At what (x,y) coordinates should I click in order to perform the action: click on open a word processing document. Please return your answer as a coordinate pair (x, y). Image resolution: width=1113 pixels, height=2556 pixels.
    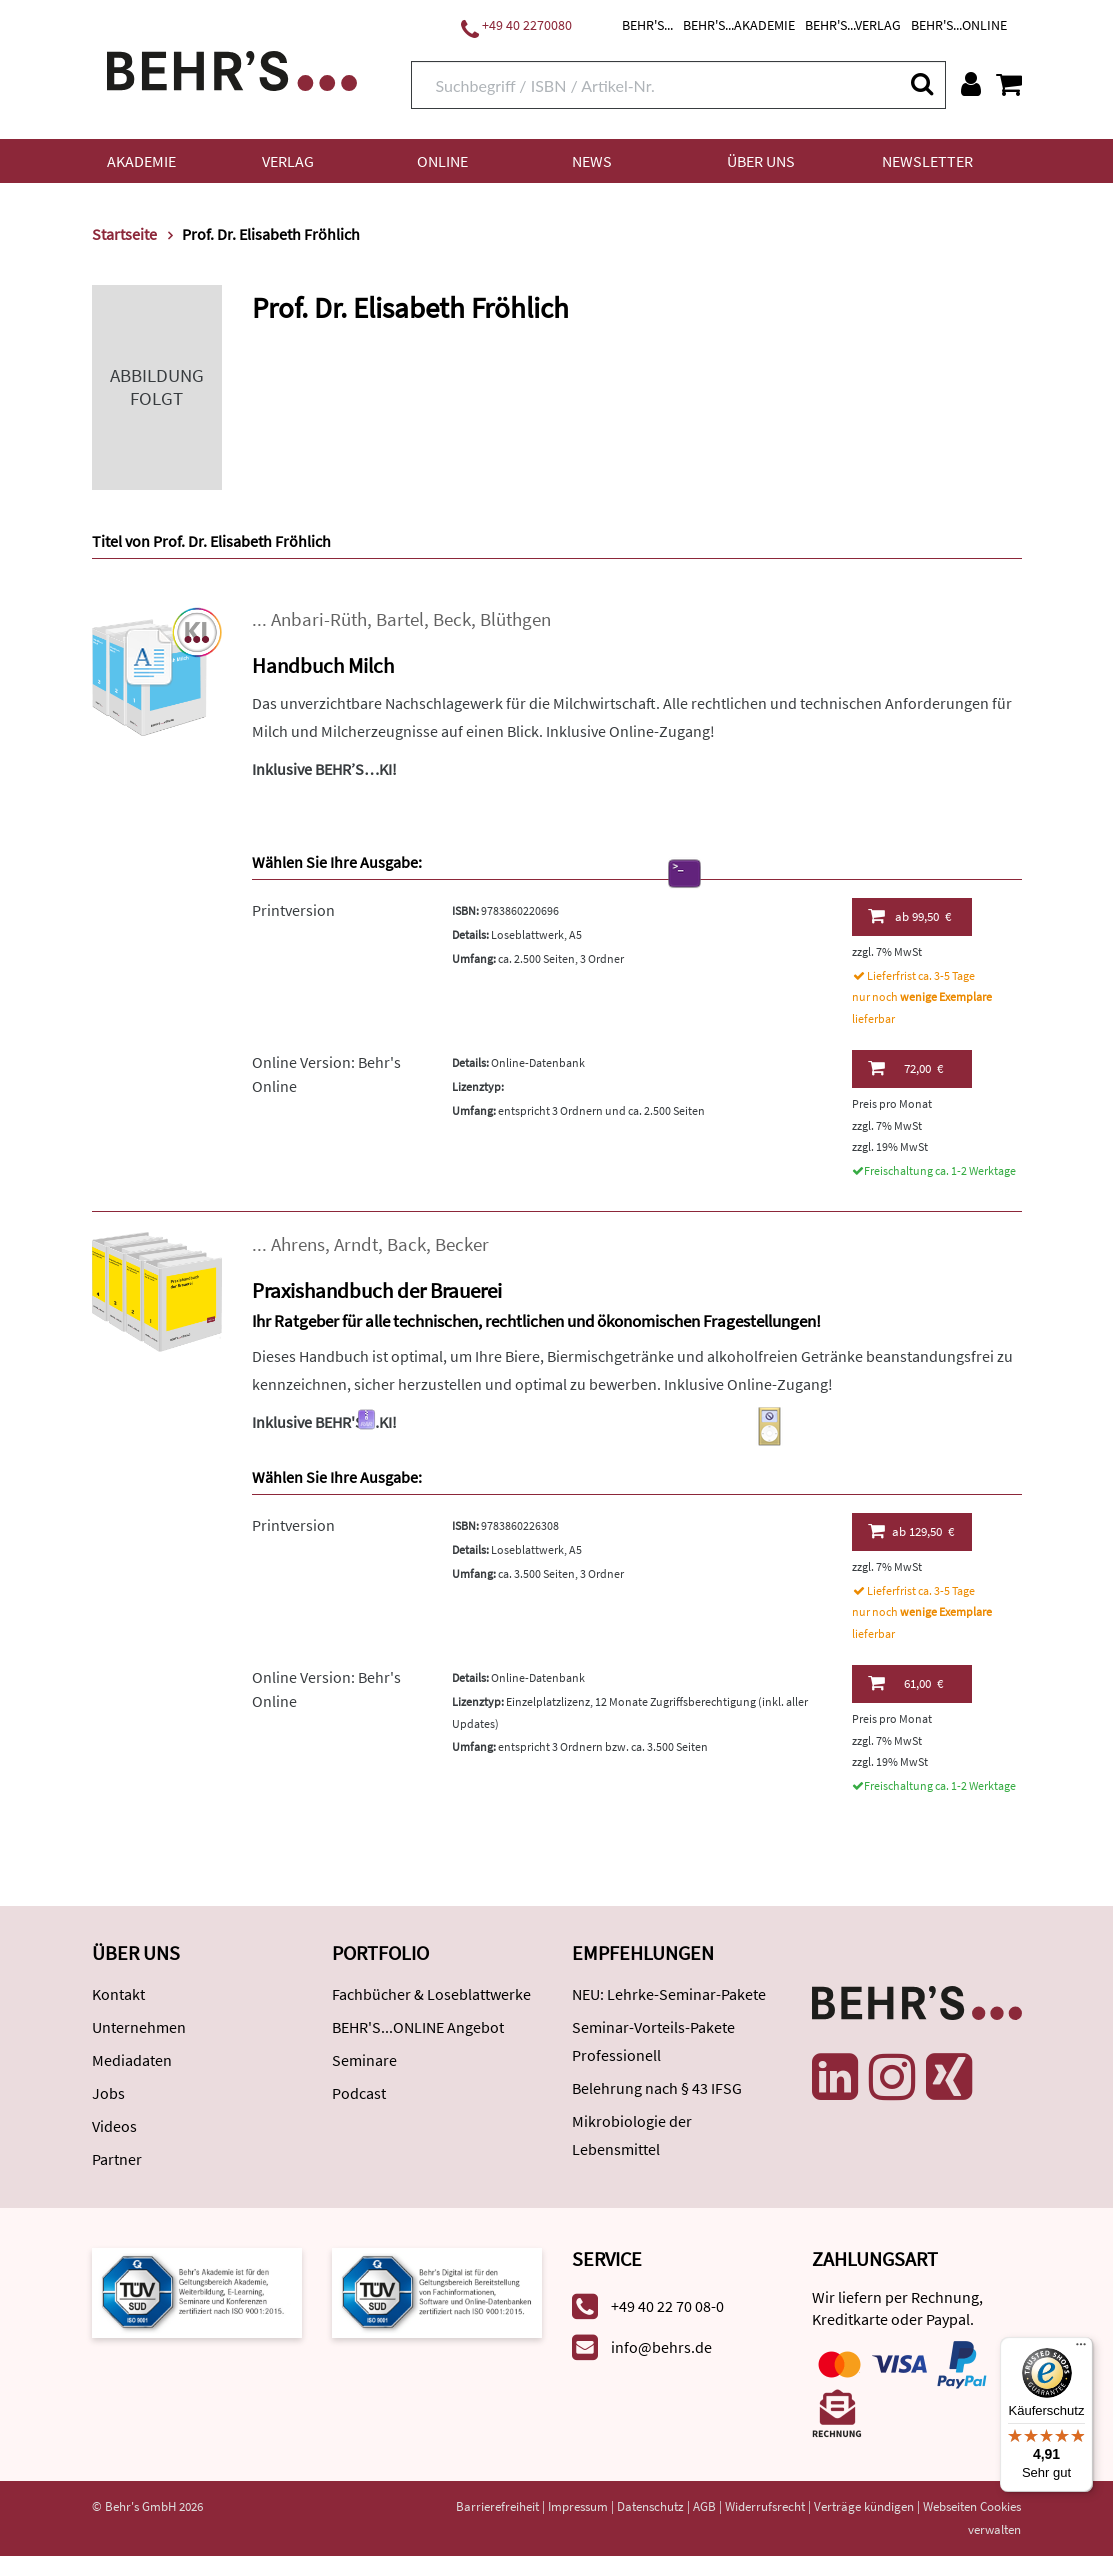
    Looking at the image, I should click on (149, 657).